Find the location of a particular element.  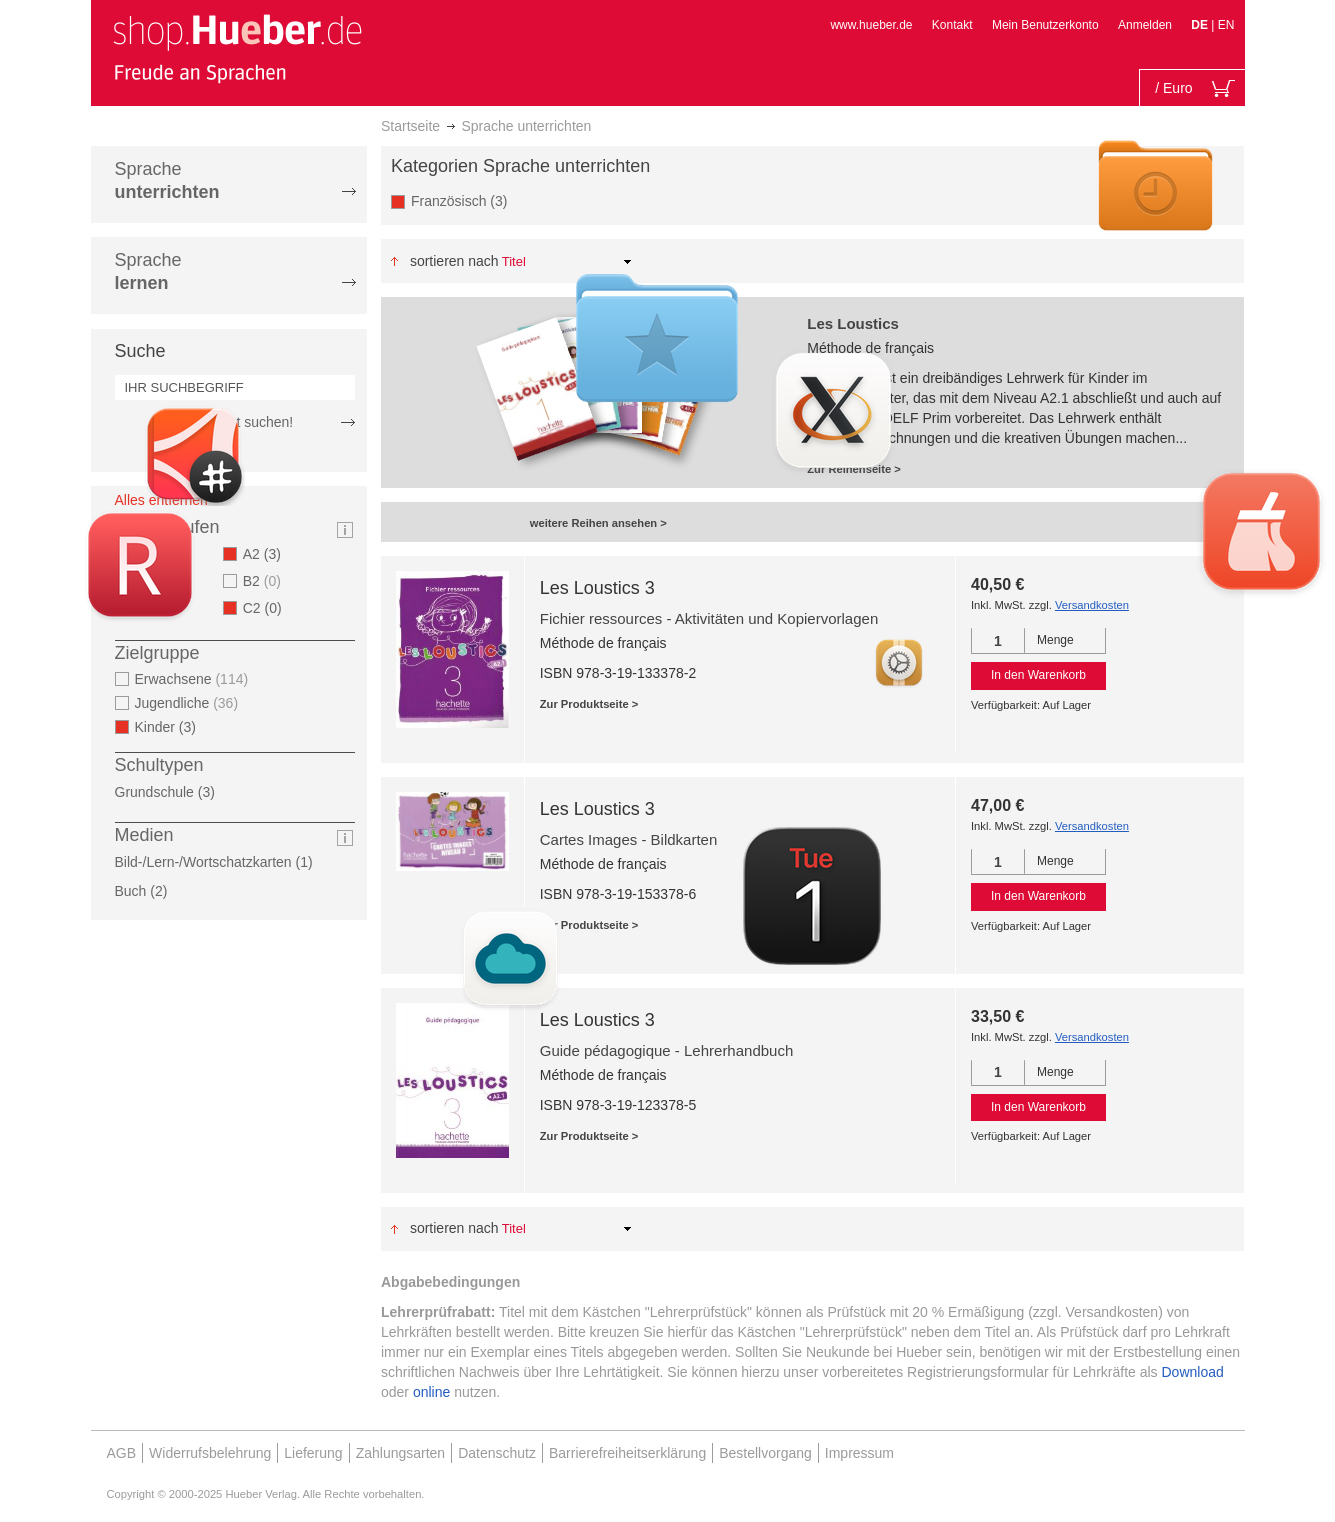

open zathura document viewer is located at coordinates (193, 454).